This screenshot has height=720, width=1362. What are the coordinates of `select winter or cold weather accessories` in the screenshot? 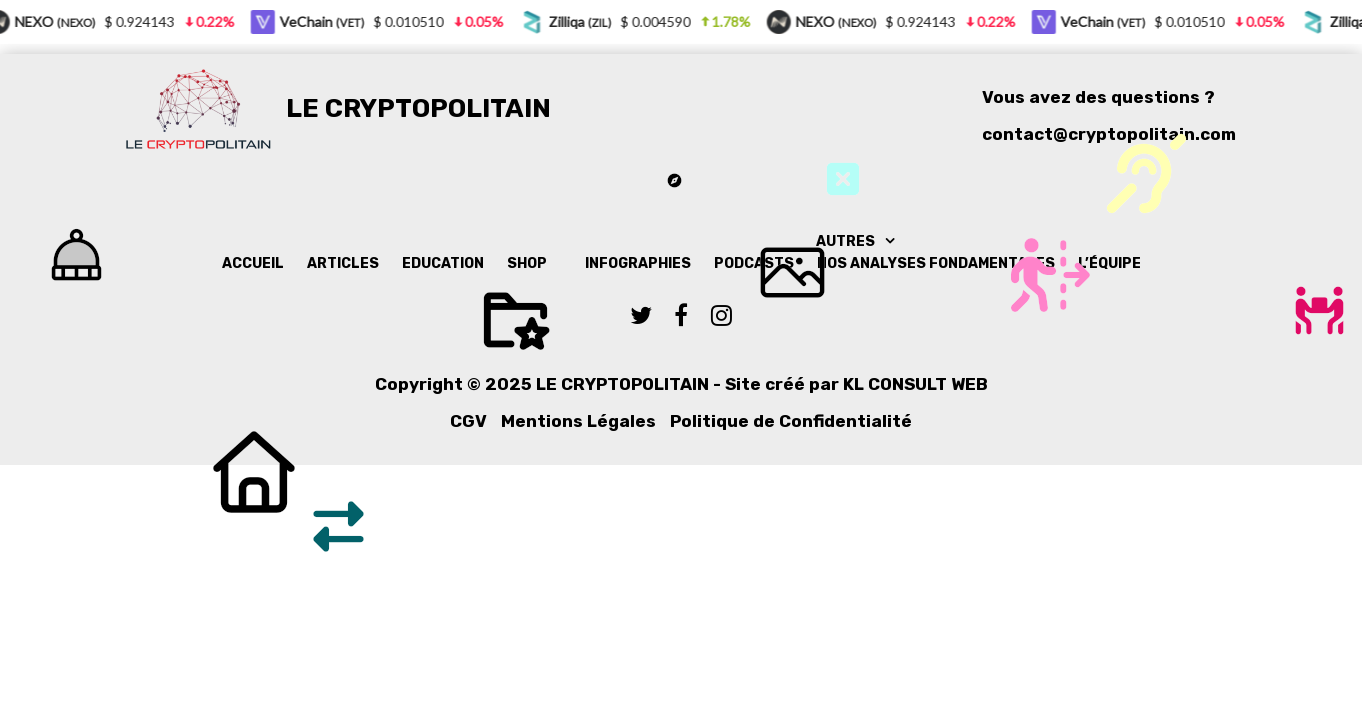 It's located at (76, 257).